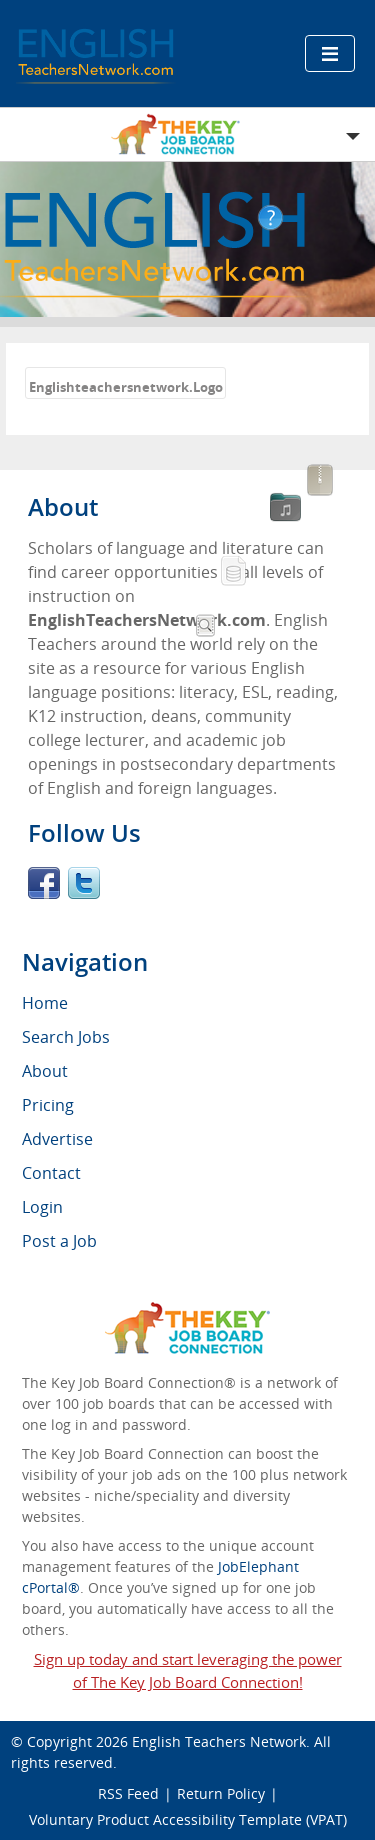  Describe the element at coordinates (205, 625) in the screenshot. I see `open the log viewer application` at that location.